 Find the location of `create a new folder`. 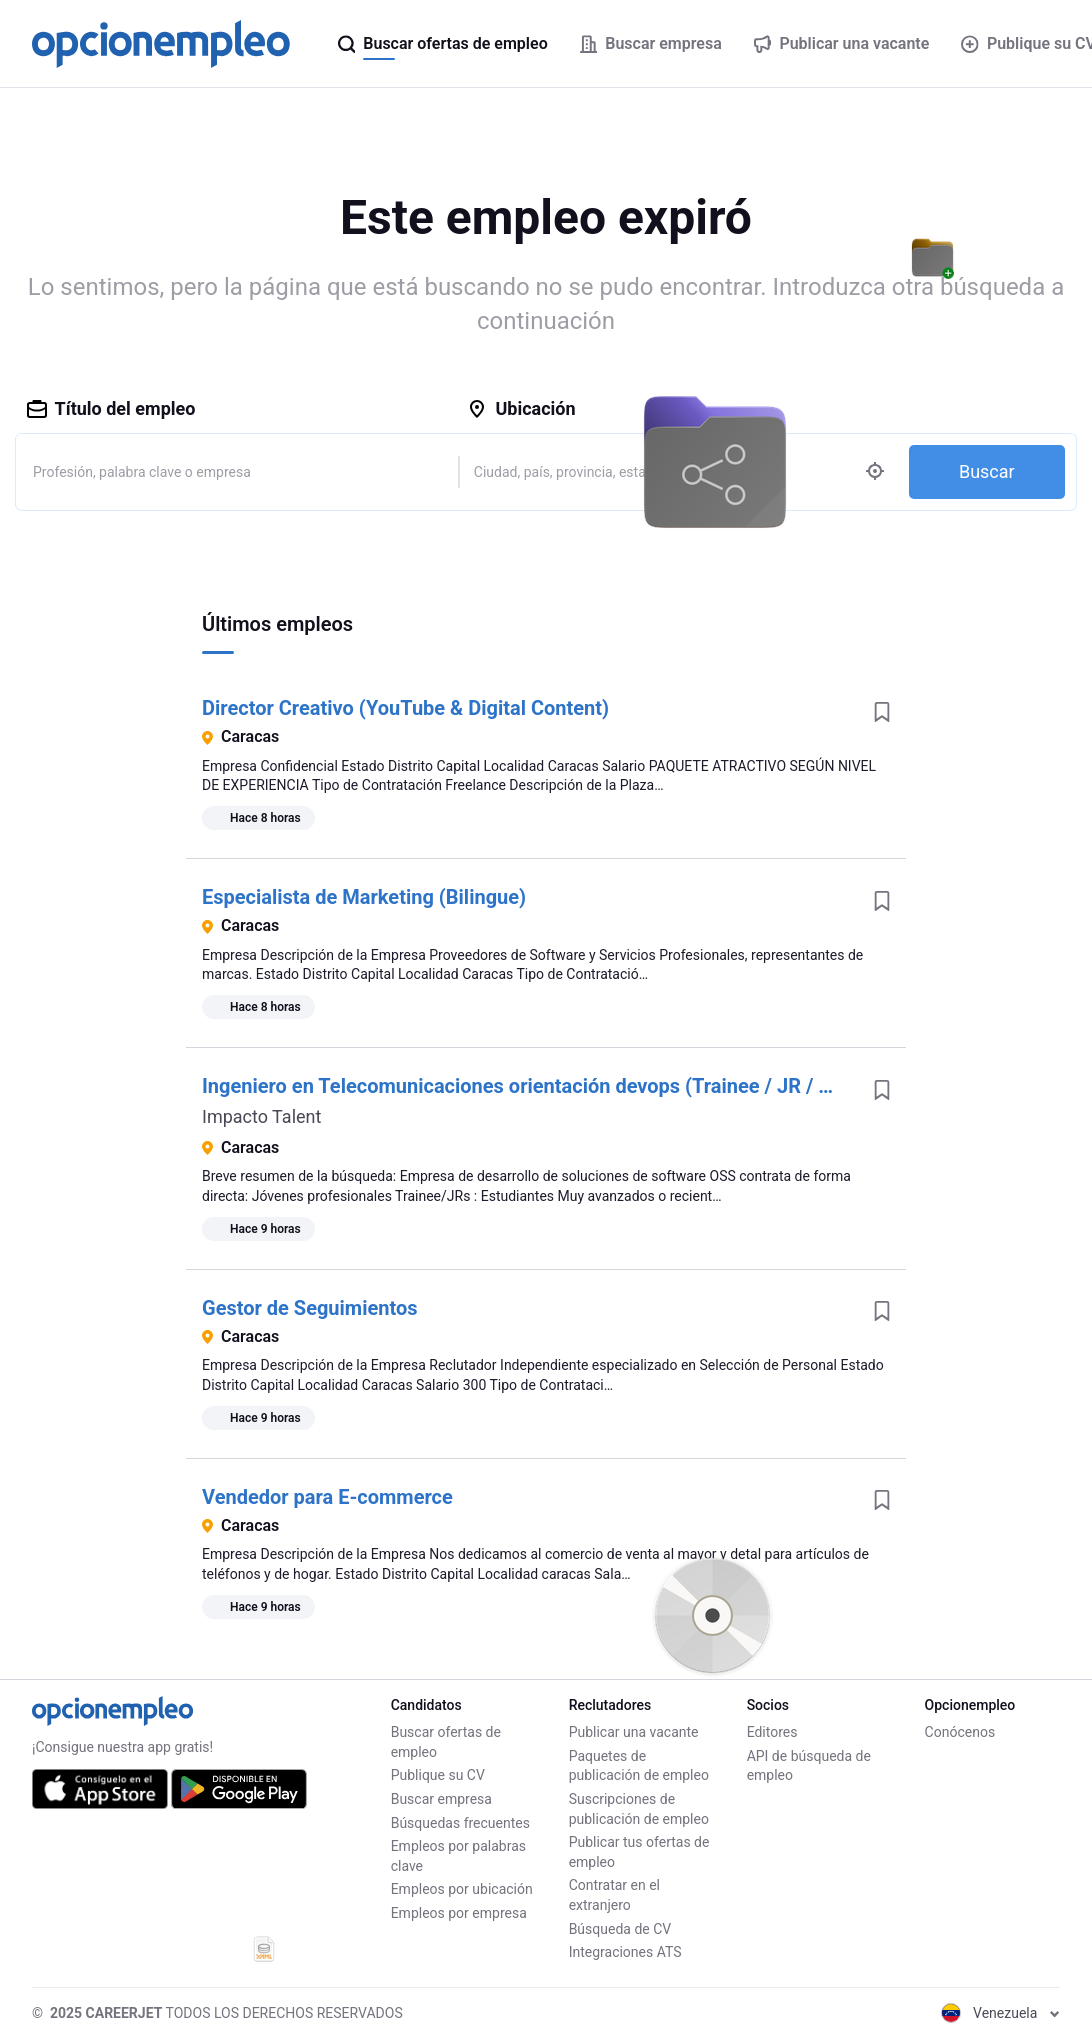

create a new folder is located at coordinates (932, 257).